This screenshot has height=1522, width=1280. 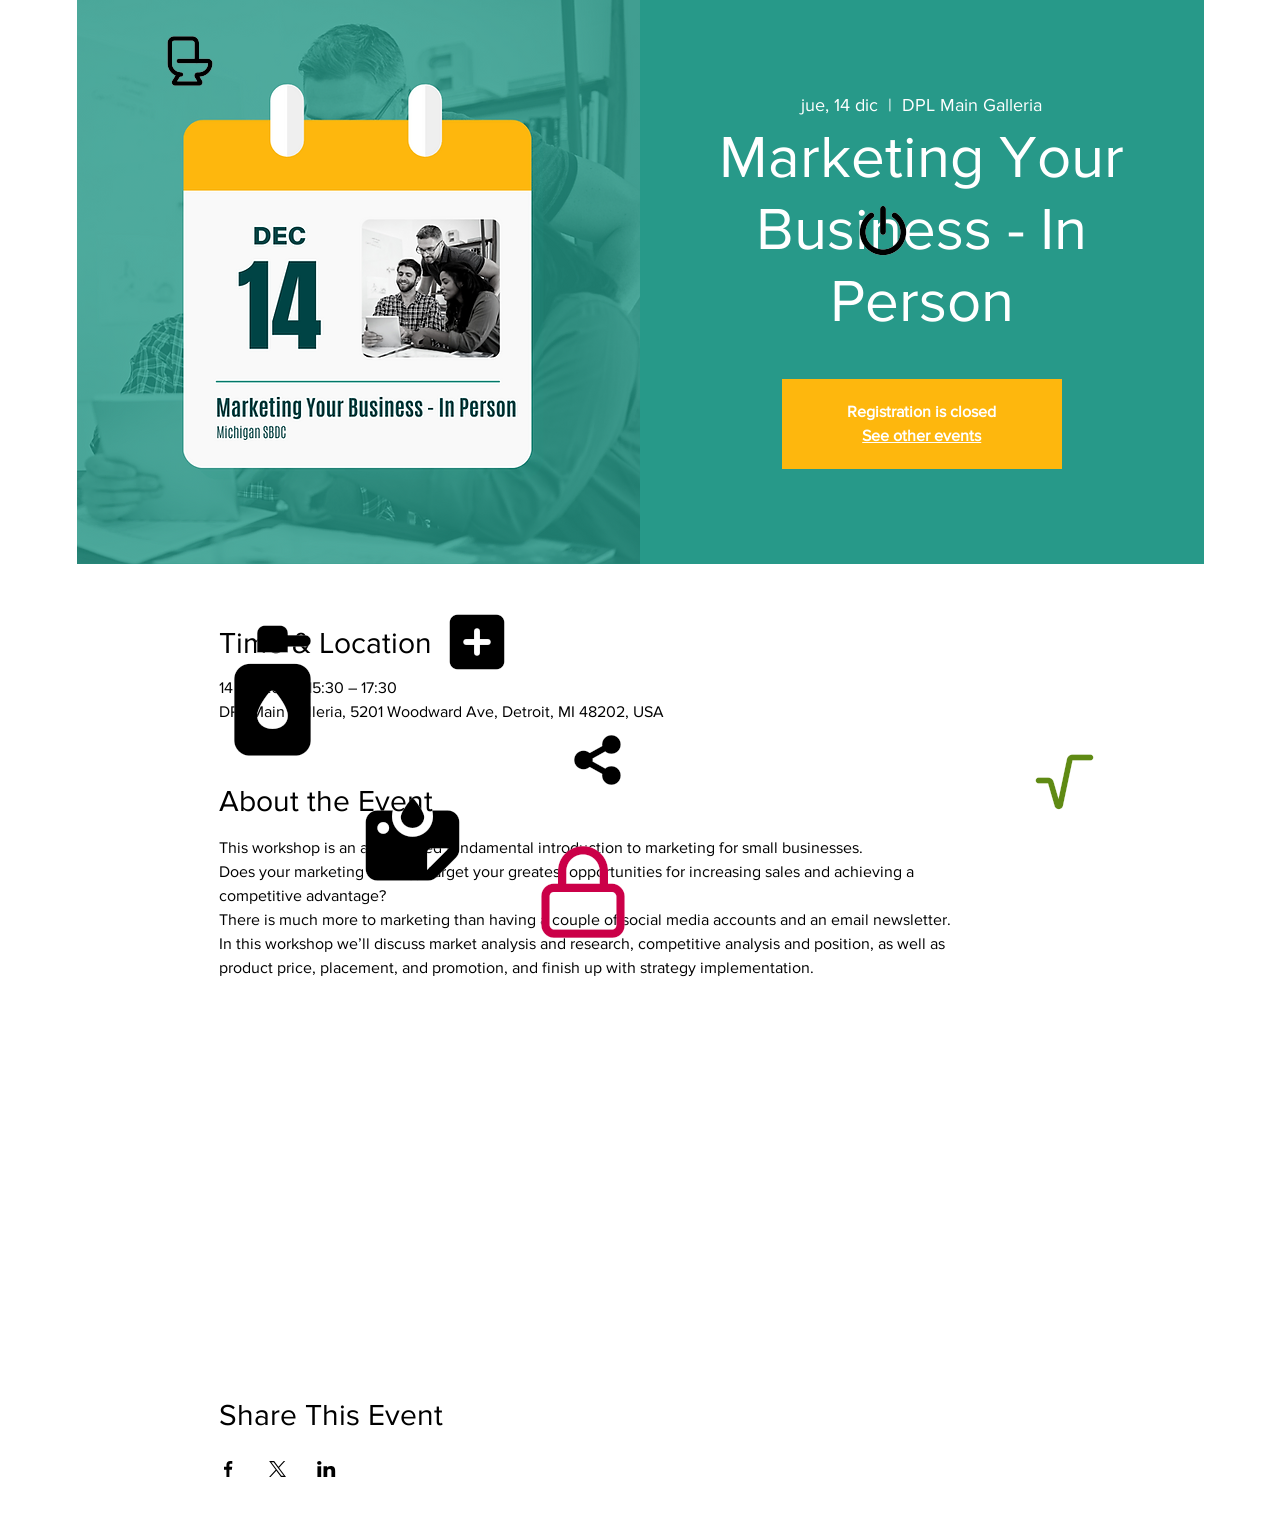 What do you see at coordinates (477, 642) in the screenshot?
I see `add a new item` at bounding box center [477, 642].